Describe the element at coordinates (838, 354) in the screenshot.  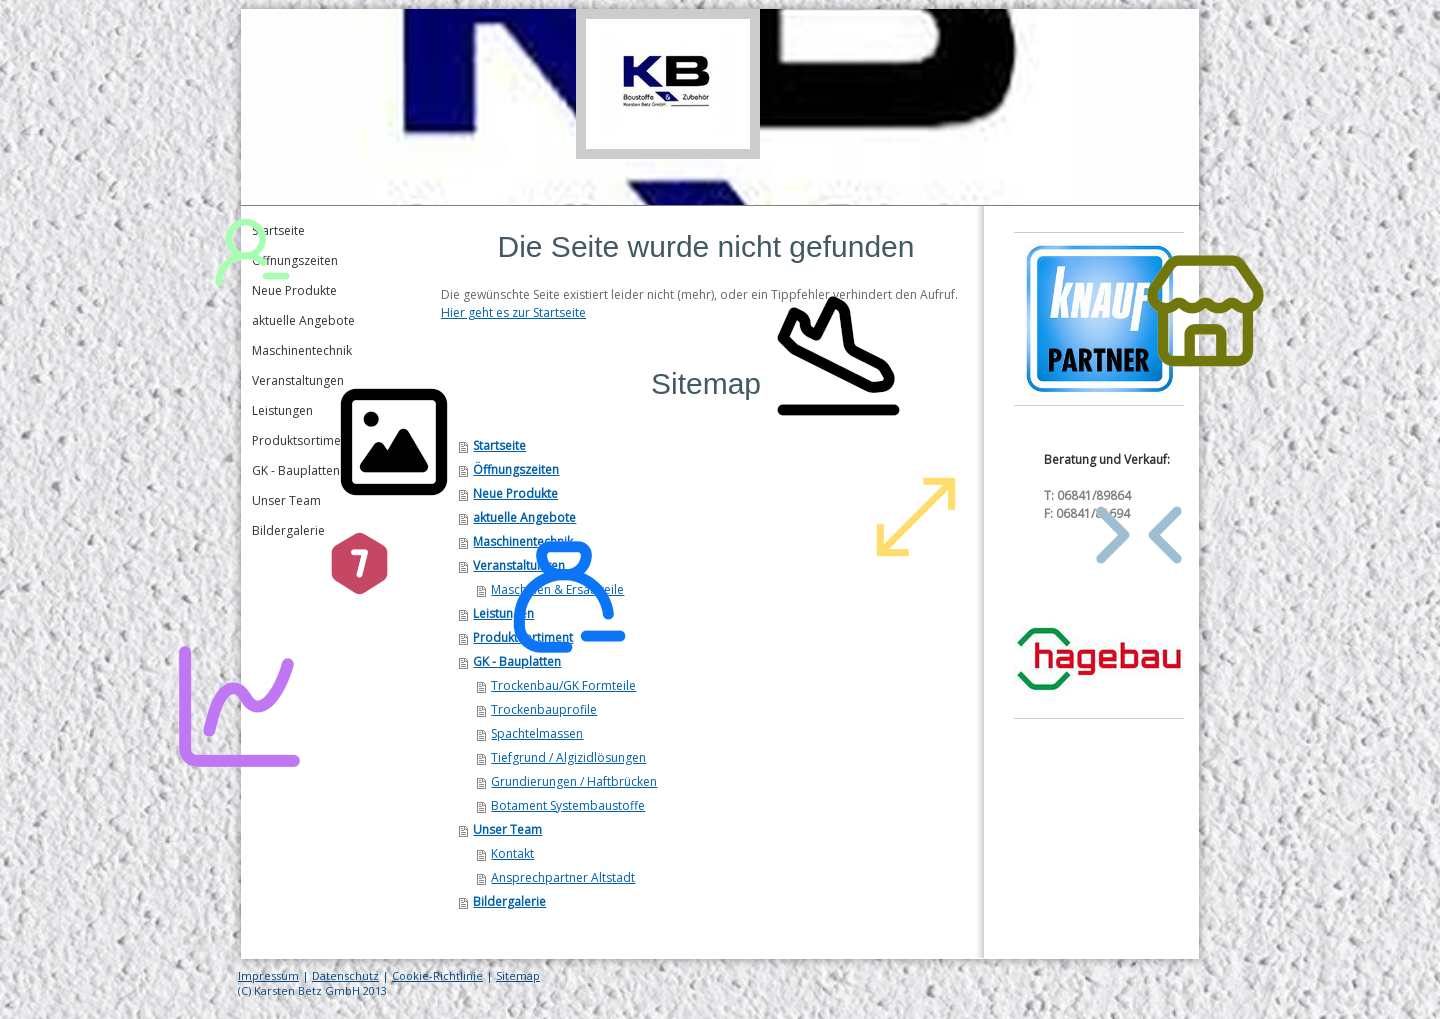
I see `indicates arriving flight status` at that location.